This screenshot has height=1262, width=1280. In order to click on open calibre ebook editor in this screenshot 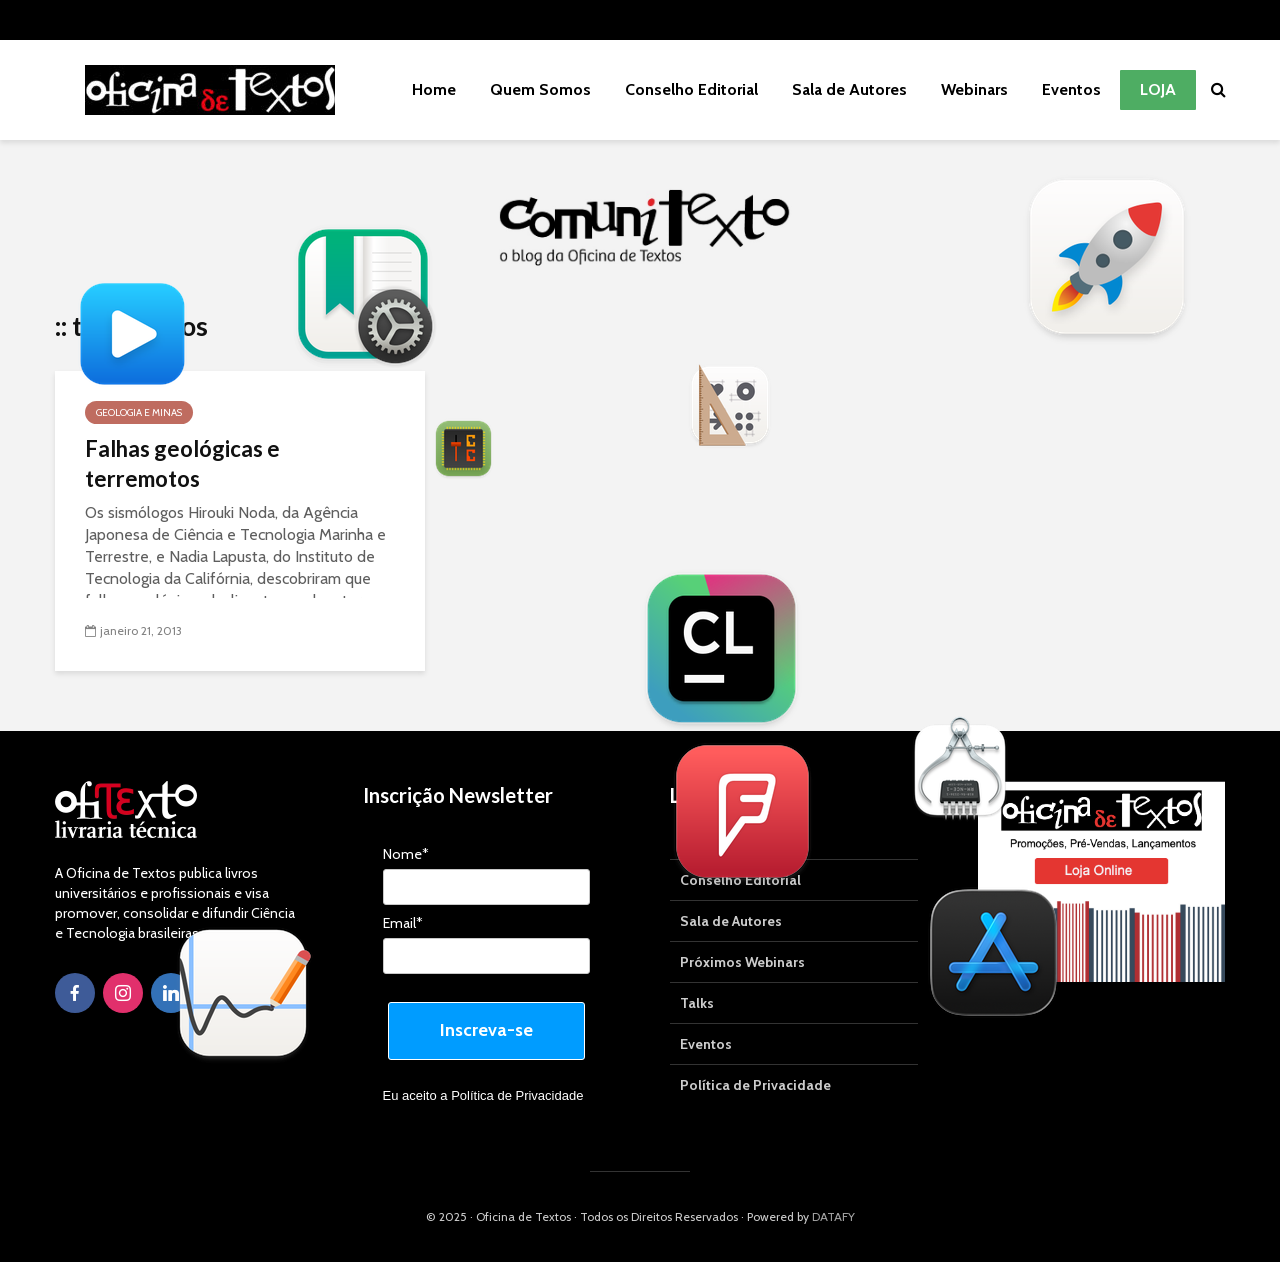, I will do `click(363, 294)`.